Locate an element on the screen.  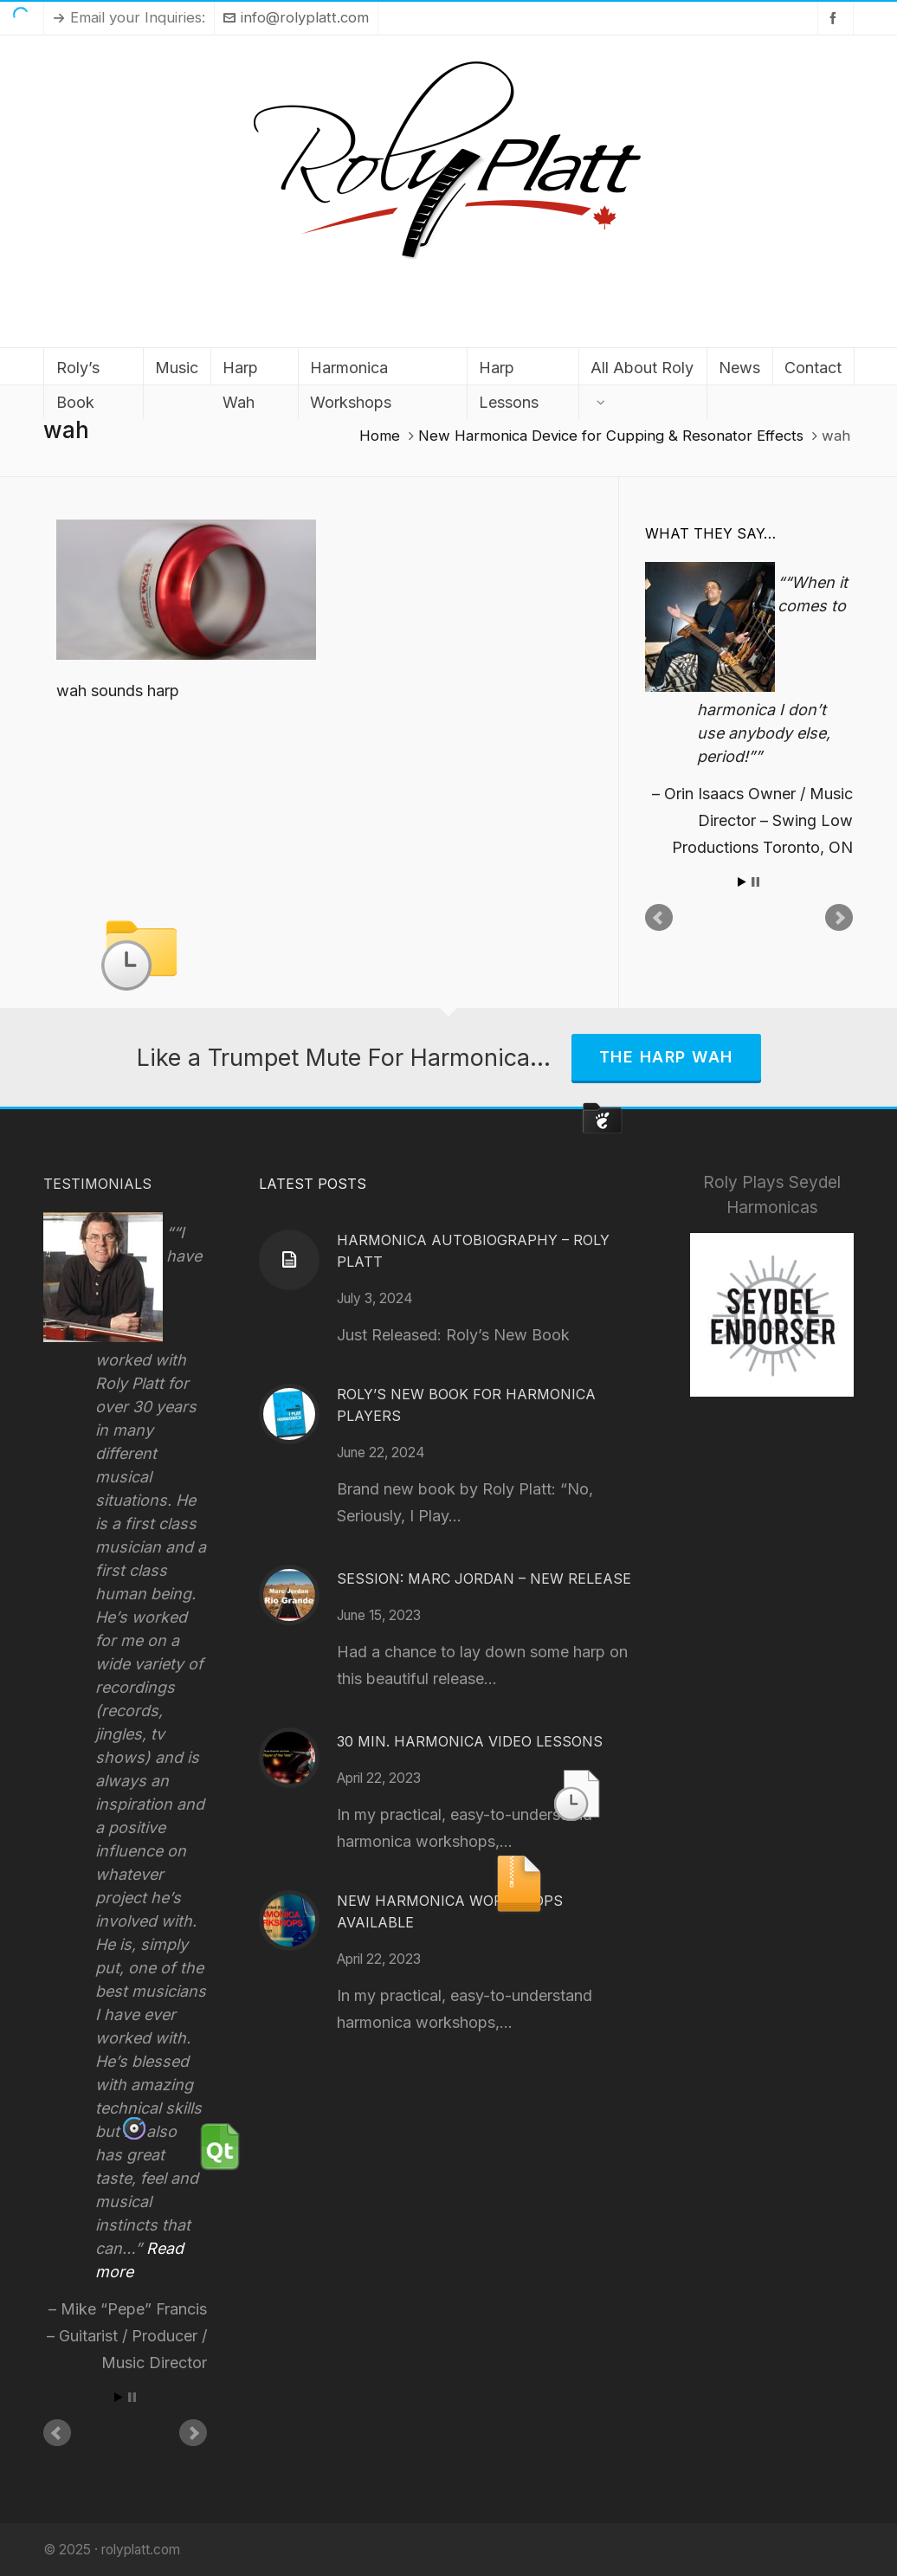
a QML source file used in Qt application development is located at coordinates (220, 2147).